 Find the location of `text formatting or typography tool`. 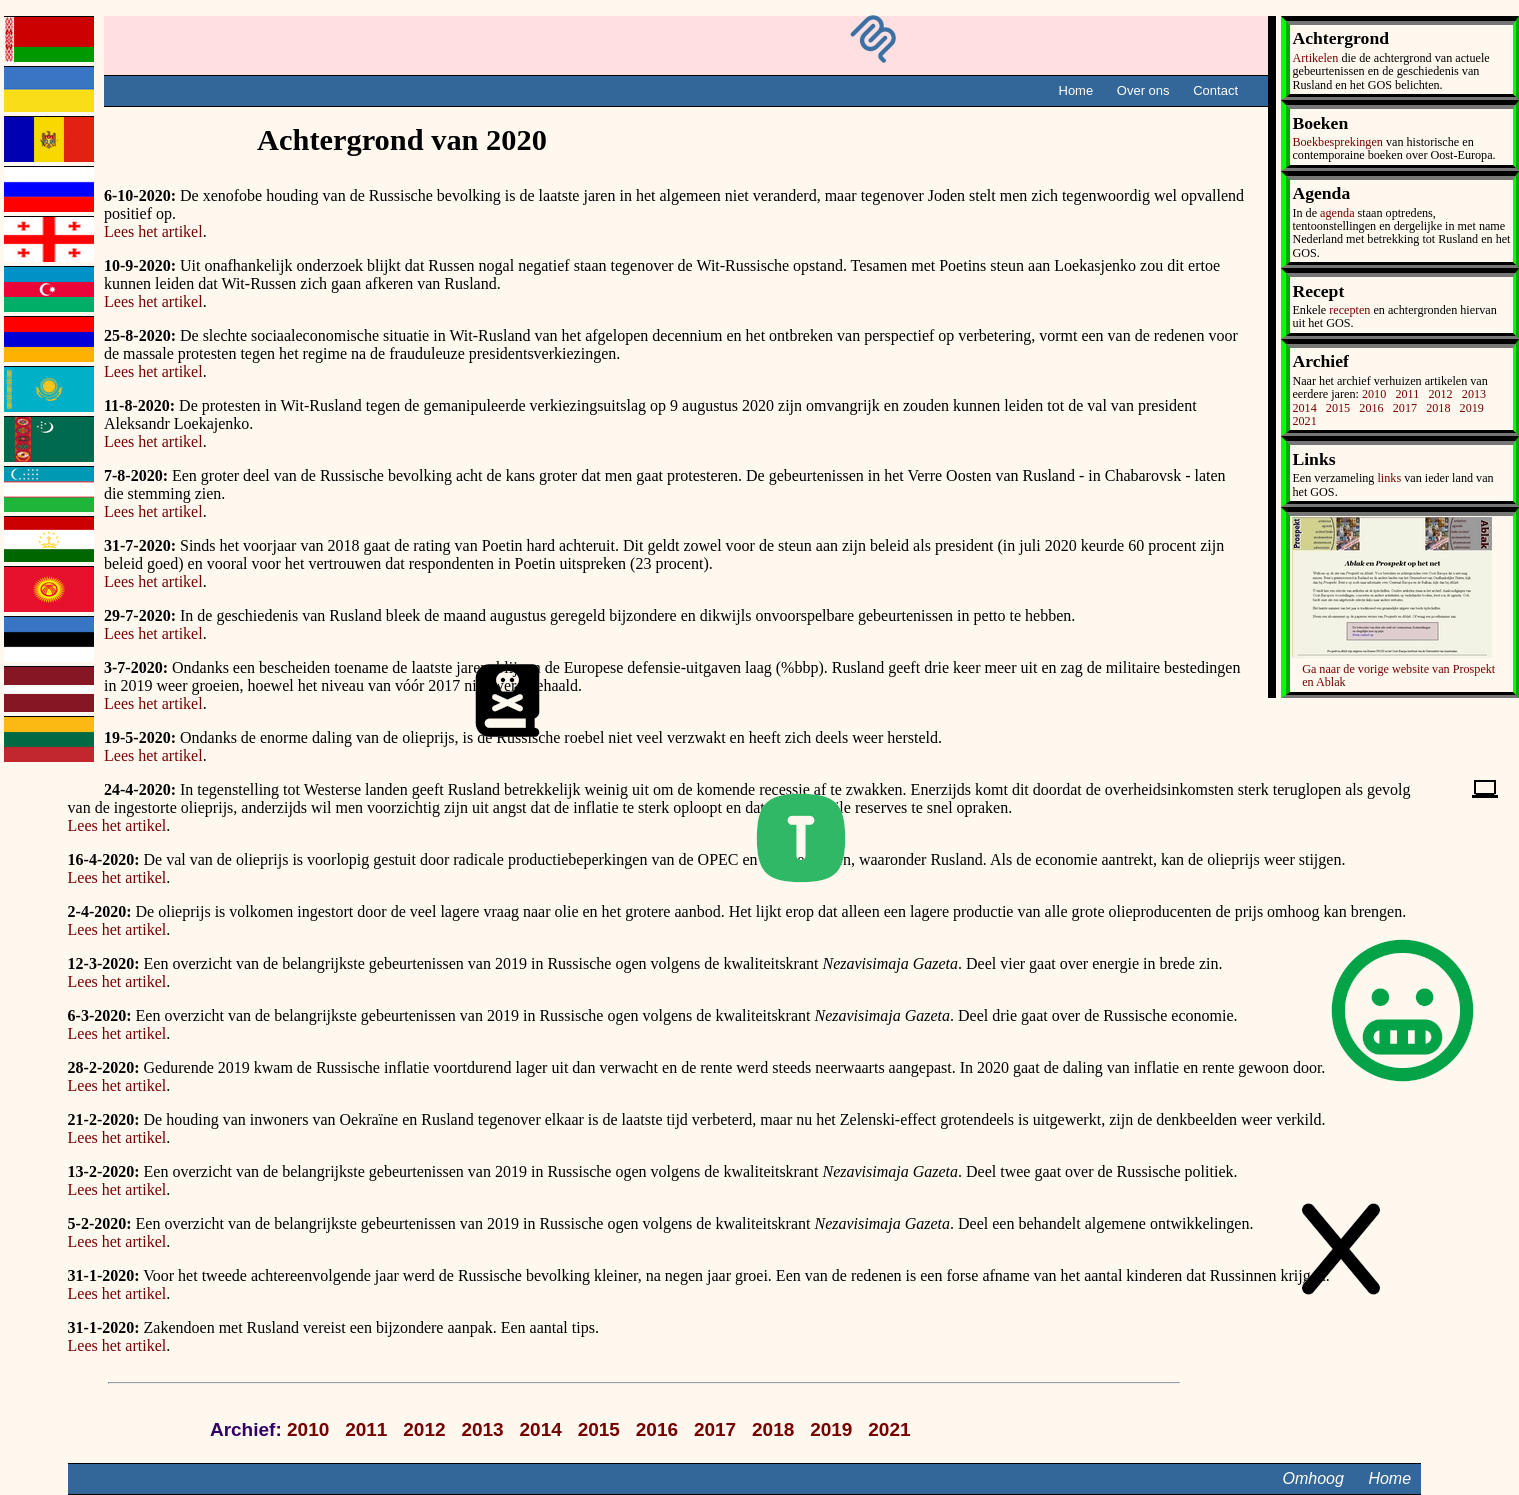

text formatting or typography tool is located at coordinates (801, 838).